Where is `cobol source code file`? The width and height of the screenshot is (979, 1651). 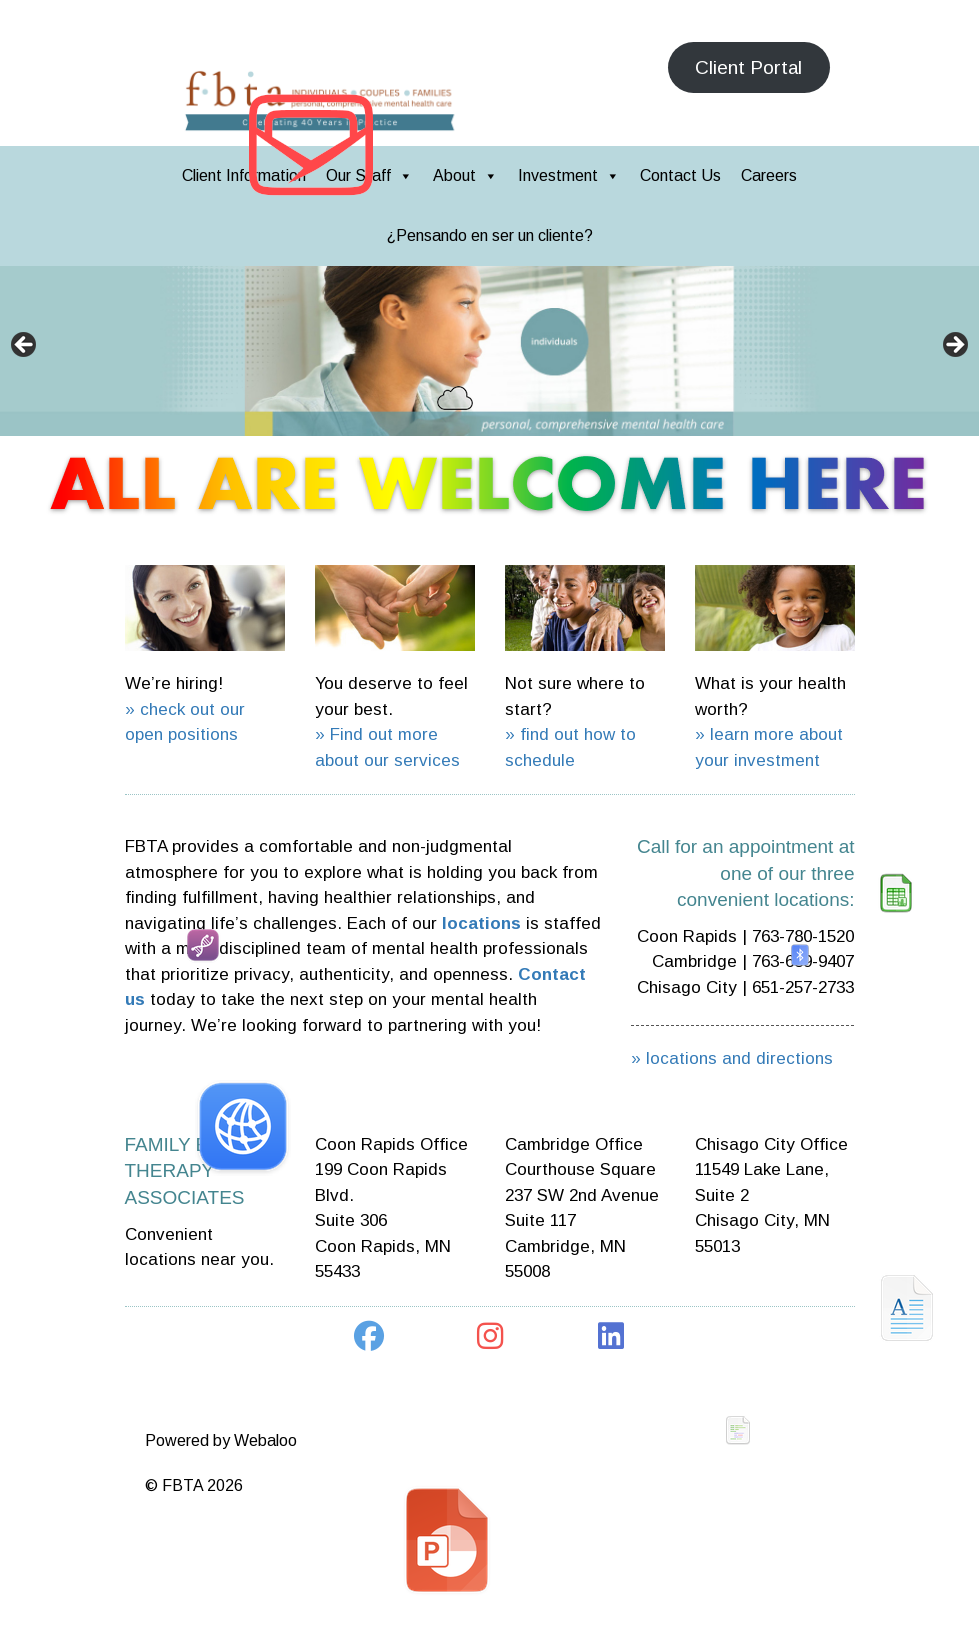
cobol source code file is located at coordinates (738, 1430).